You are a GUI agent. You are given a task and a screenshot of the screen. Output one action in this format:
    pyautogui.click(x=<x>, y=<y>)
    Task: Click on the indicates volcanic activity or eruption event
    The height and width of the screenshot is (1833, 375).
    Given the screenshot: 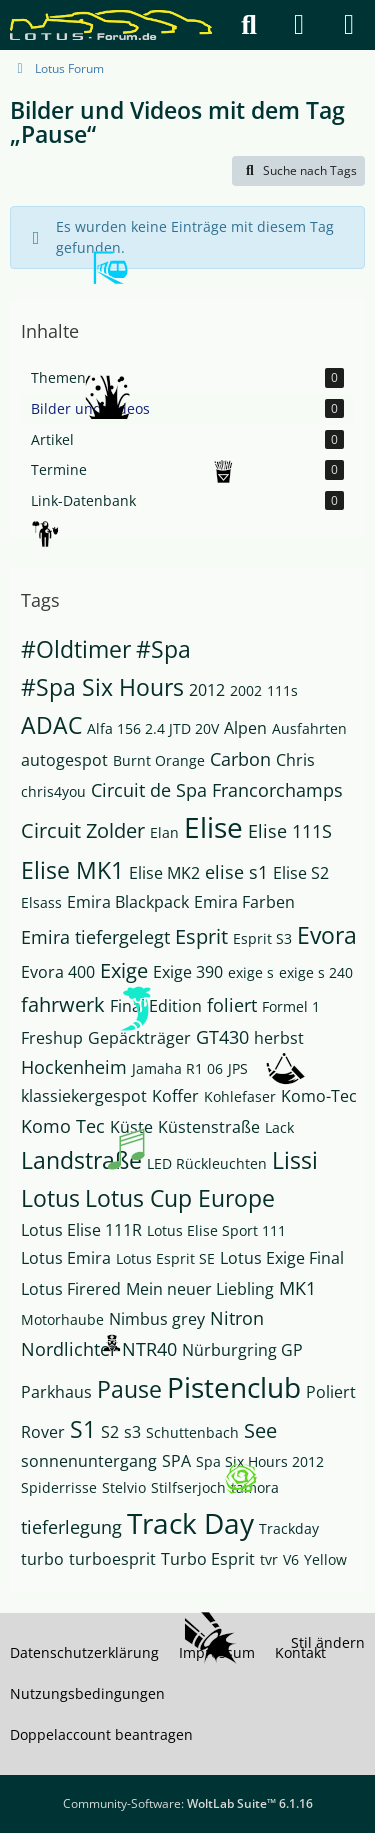 What is the action you would take?
    pyautogui.click(x=107, y=397)
    